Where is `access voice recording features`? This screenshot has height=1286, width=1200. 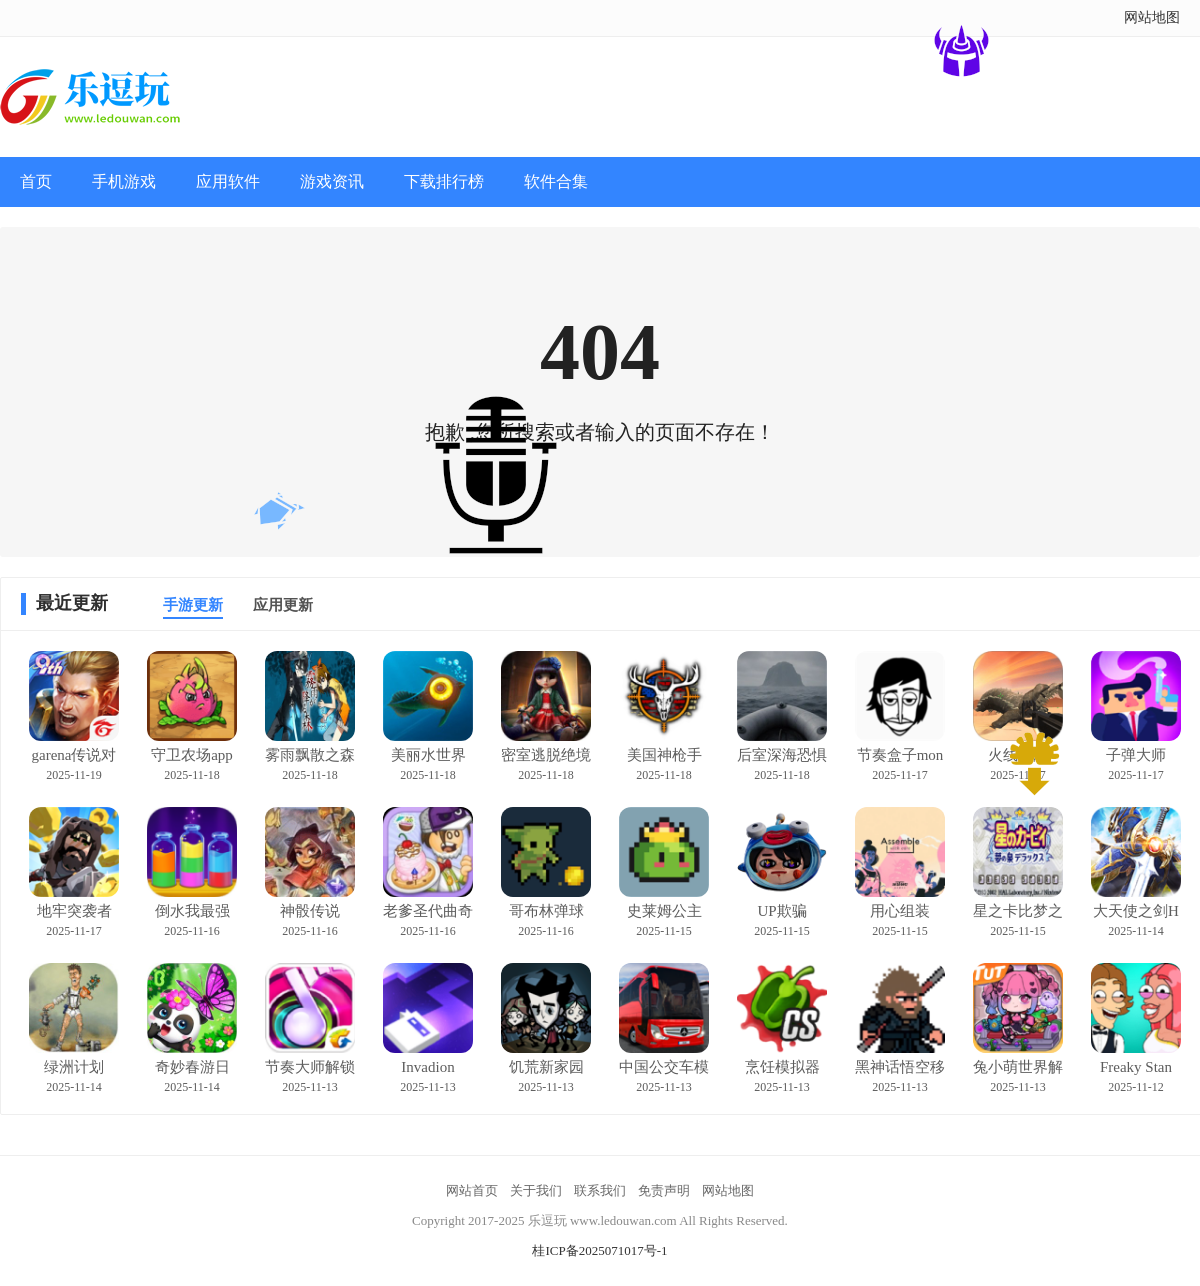
access voice recording features is located at coordinates (496, 475).